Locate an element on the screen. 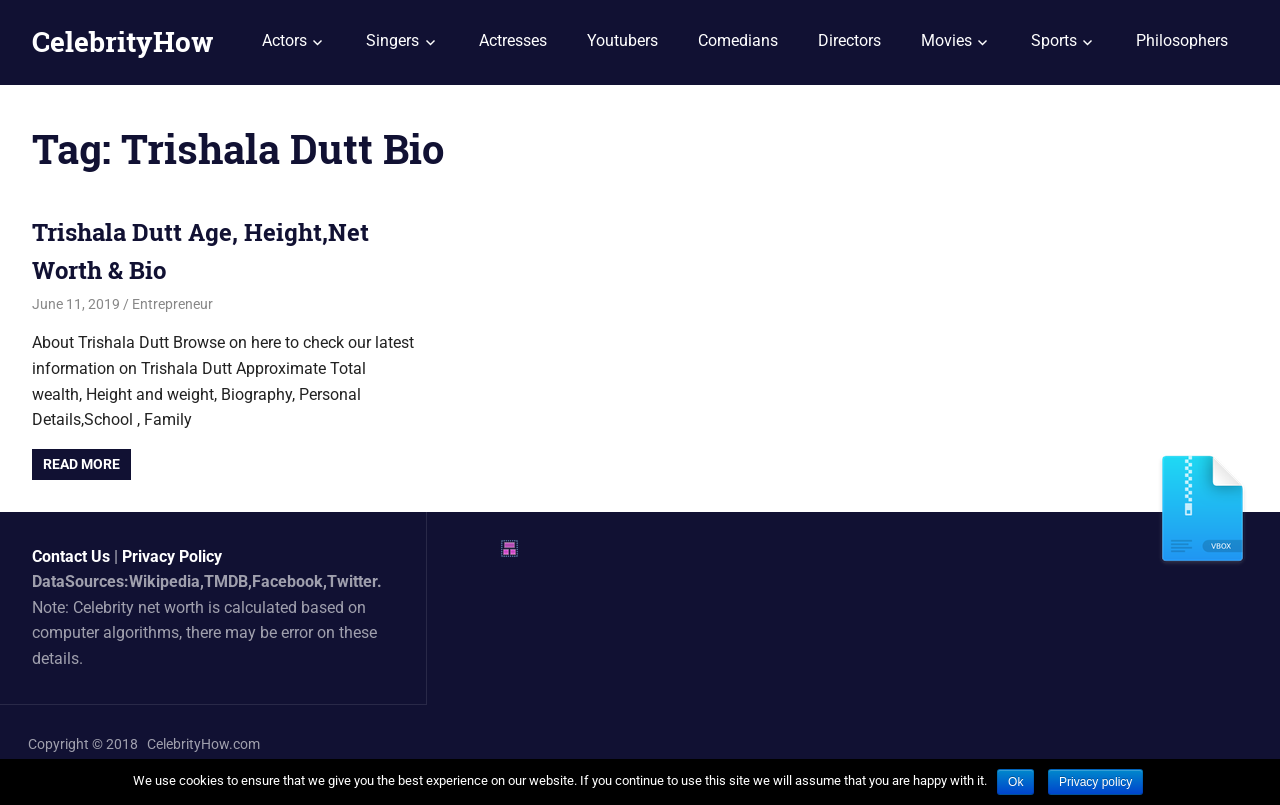 The width and height of the screenshot is (1280, 805). select all items in the current view is located at coordinates (509, 548).